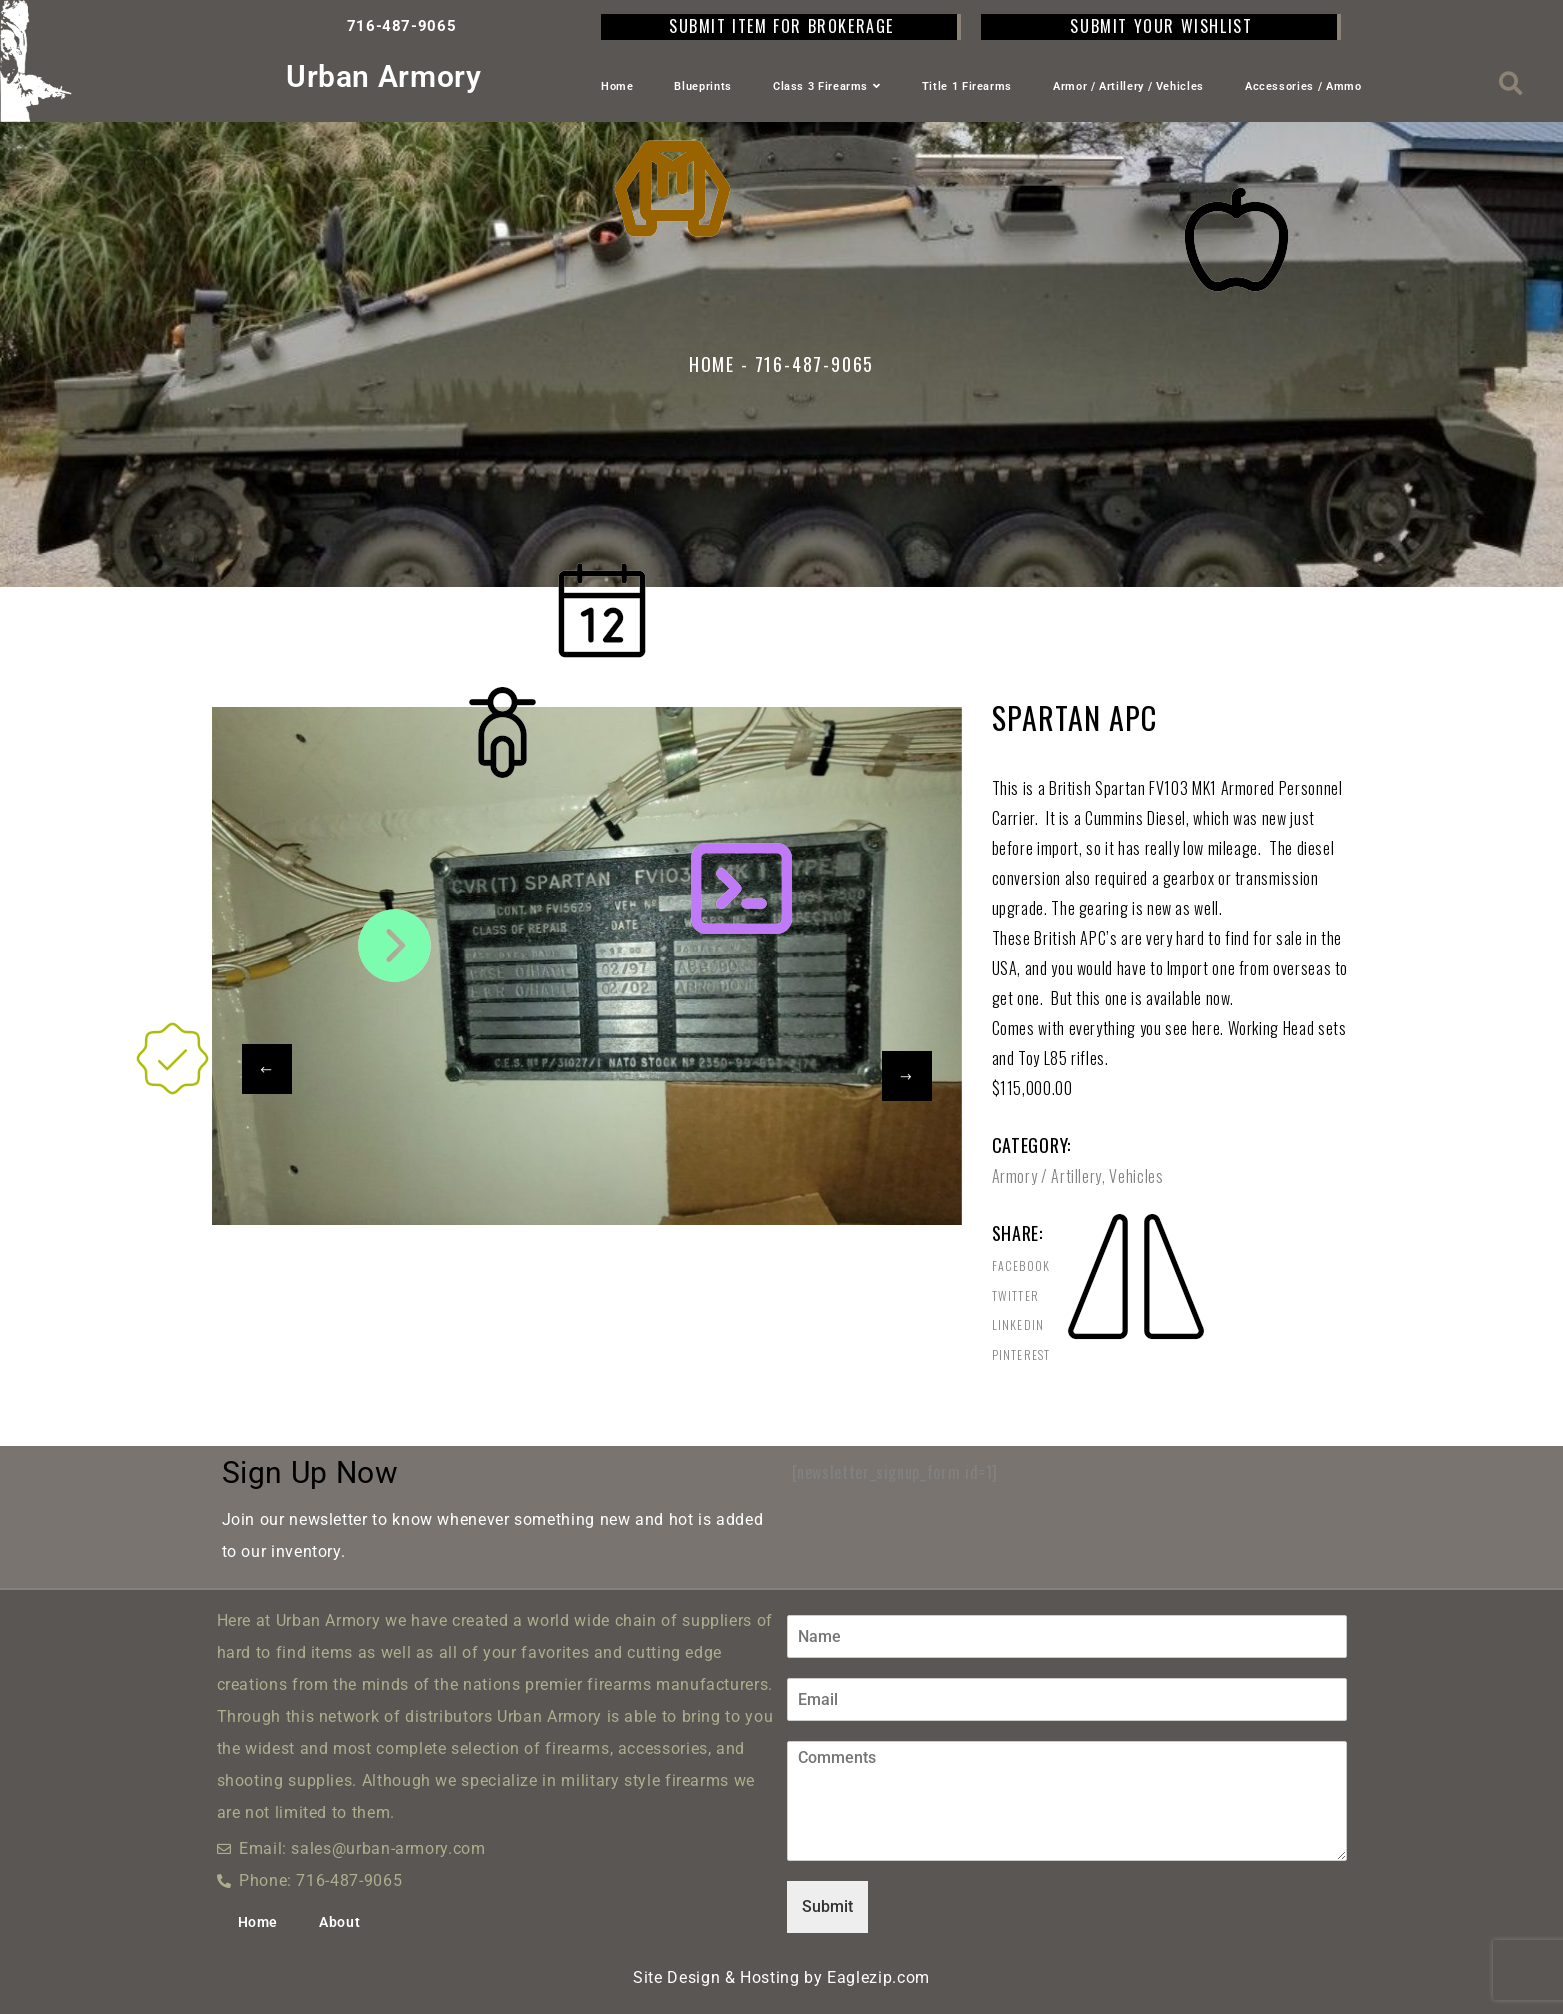  What do you see at coordinates (602, 614) in the screenshot?
I see `view calendar or scheduled events` at bounding box center [602, 614].